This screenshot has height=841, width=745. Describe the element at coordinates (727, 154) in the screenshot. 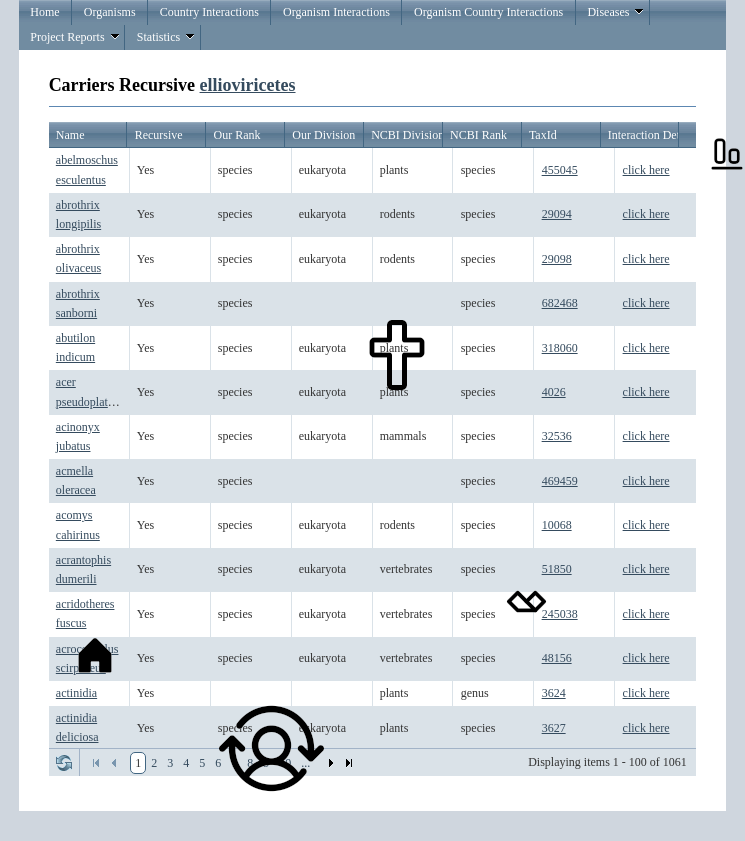

I see `align items to the bottom edge` at that location.